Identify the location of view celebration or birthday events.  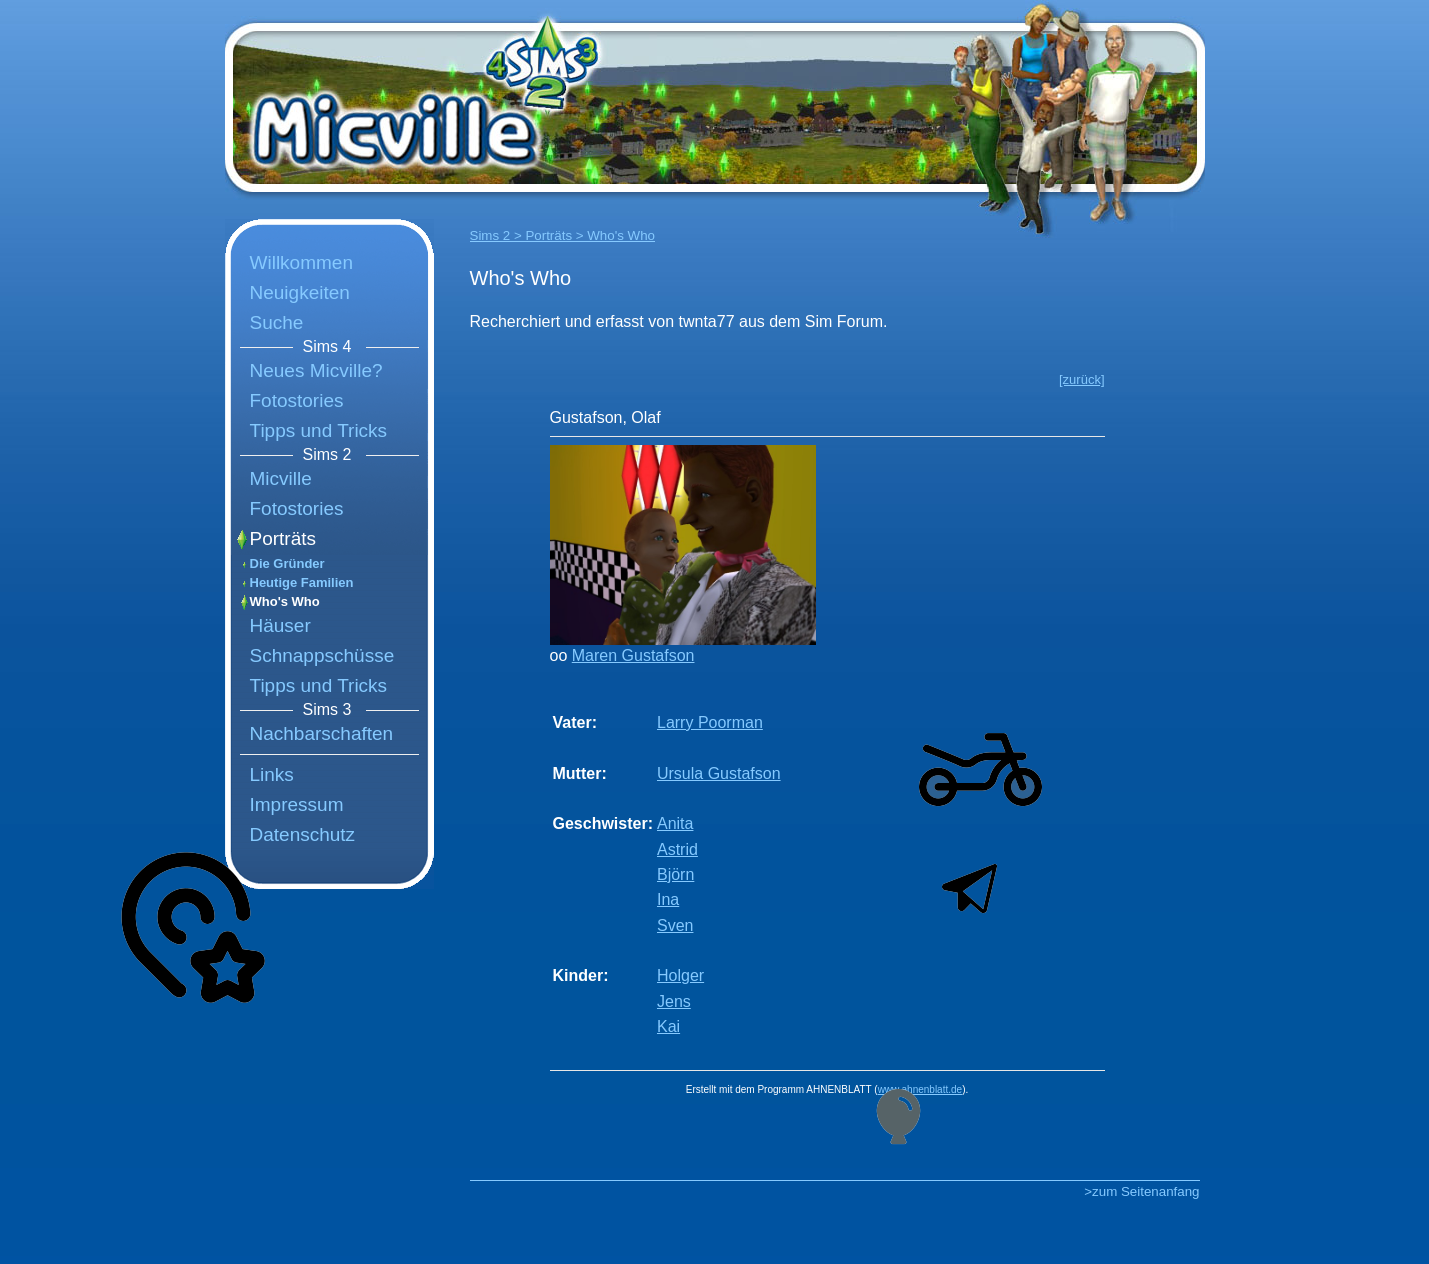
(898, 1116).